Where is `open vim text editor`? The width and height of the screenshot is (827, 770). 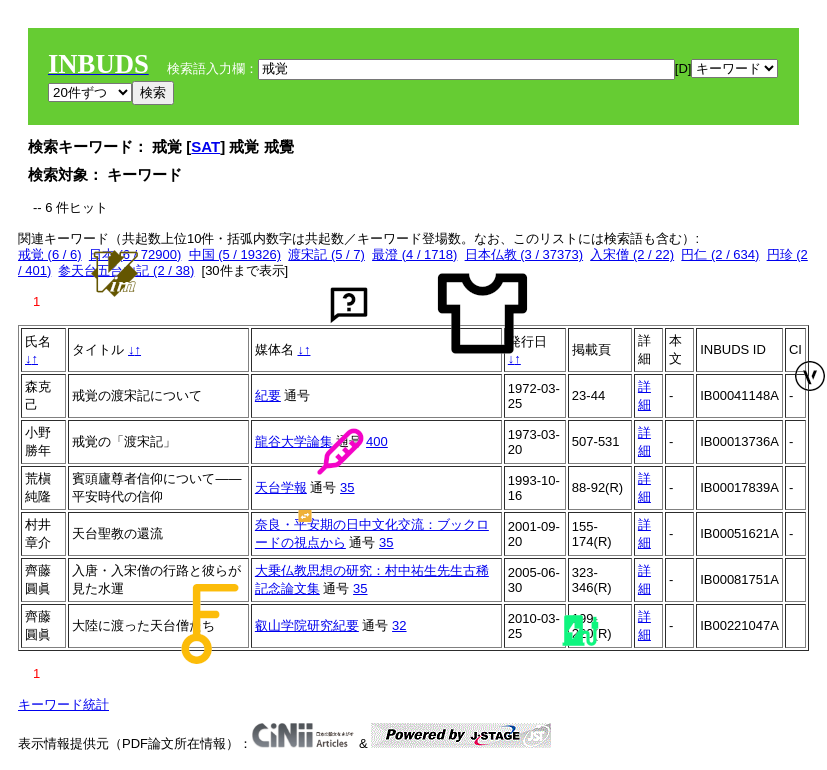
open vim text editor is located at coordinates (114, 273).